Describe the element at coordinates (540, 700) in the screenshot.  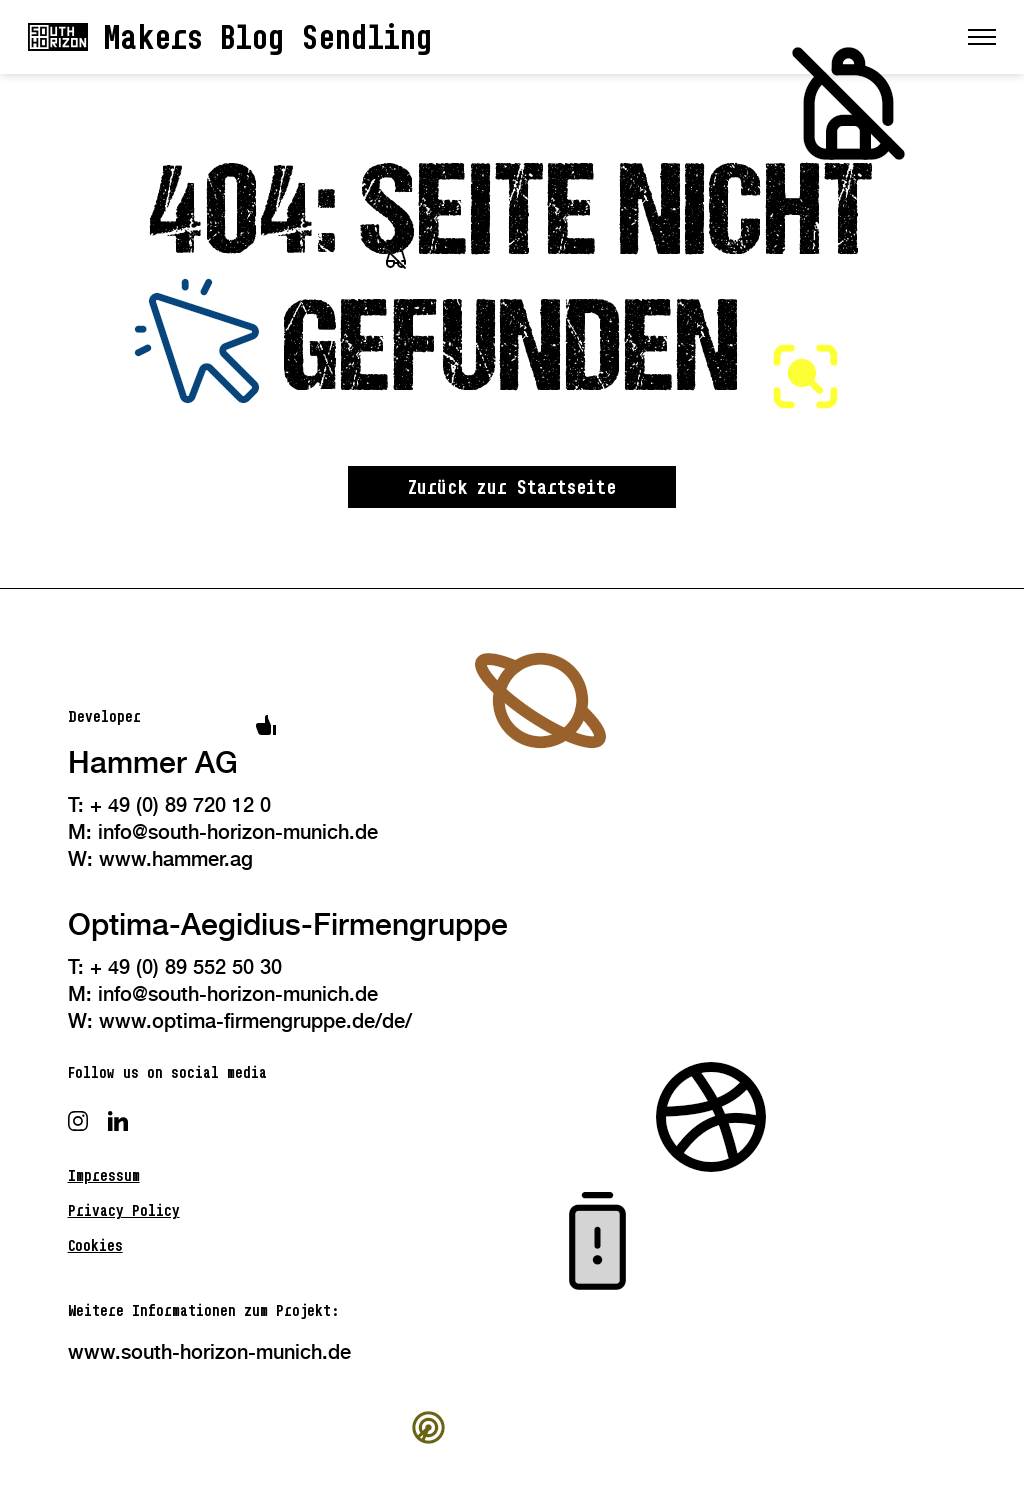
I see `explore global or worldwide content` at that location.